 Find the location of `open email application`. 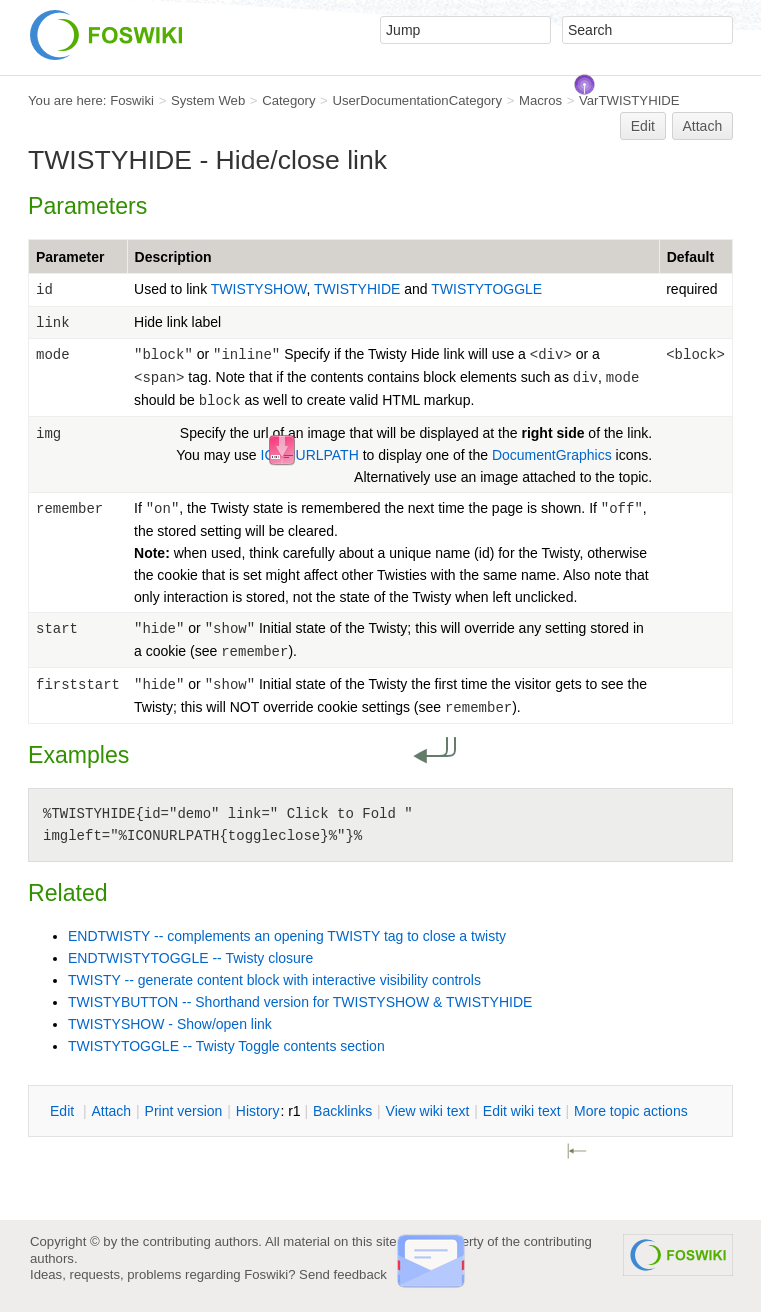

open email application is located at coordinates (431, 1261).